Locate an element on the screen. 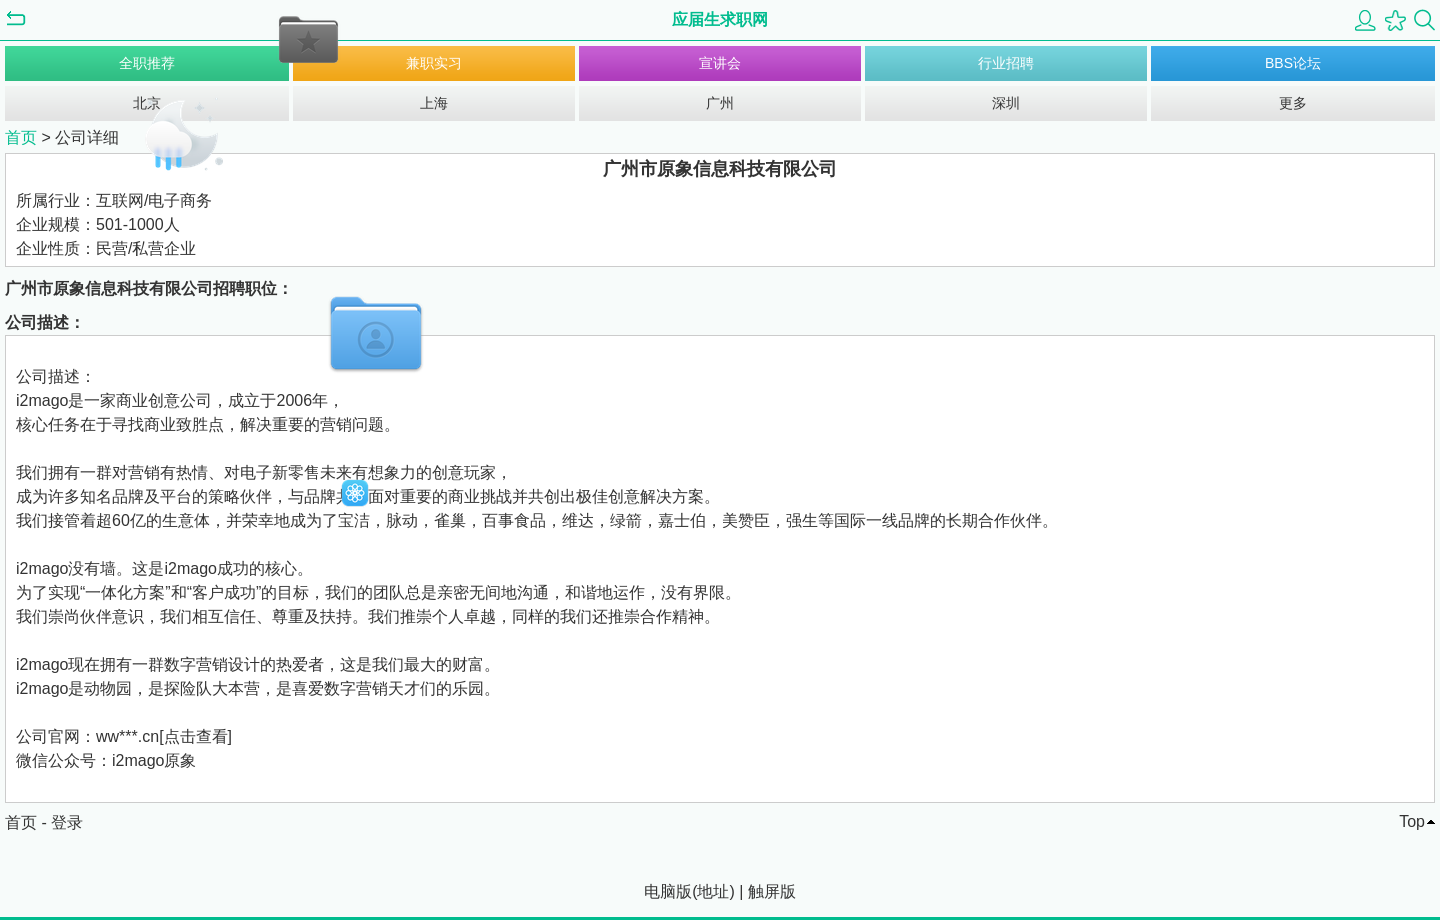  open bookmarked or favorite files folder is located at coordinates (308, 39).